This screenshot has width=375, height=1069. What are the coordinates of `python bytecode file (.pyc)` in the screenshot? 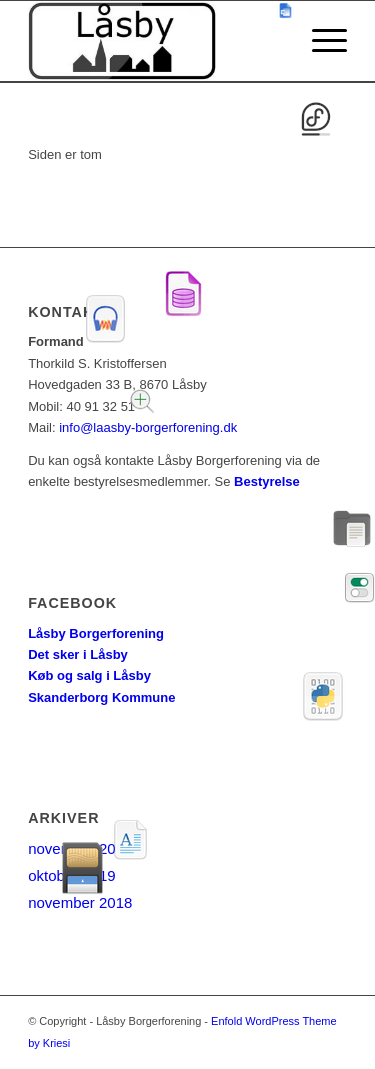 It's located at (323, 696).